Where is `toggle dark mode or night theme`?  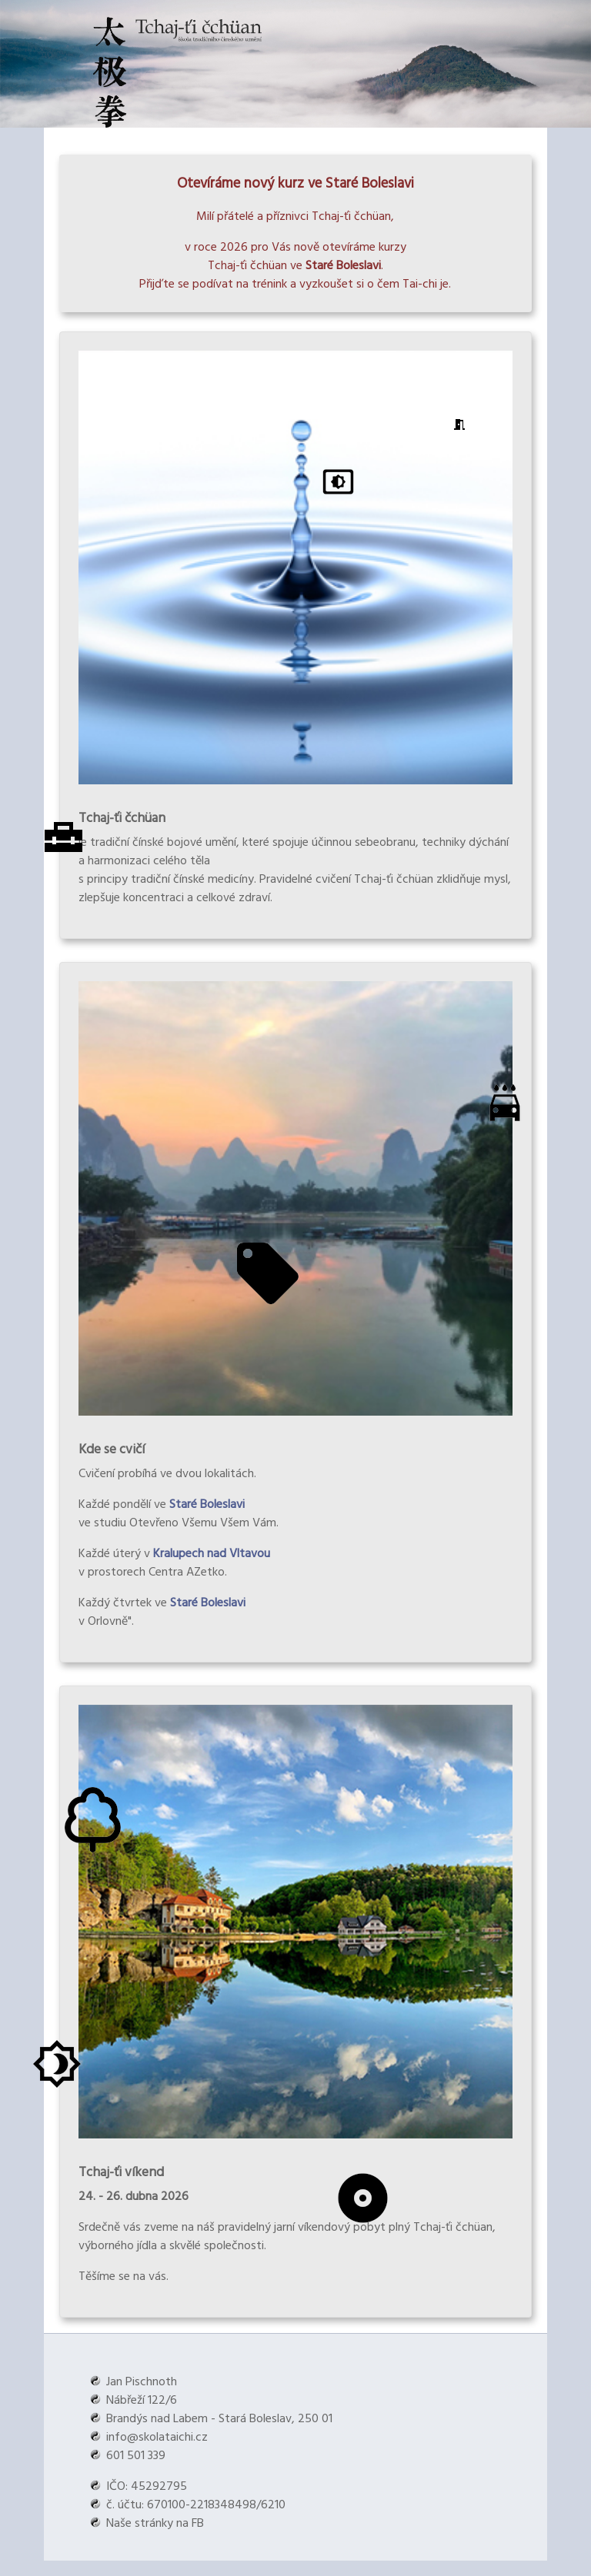
toggle dark mode or night theme is located at coordinates (57, 2064).